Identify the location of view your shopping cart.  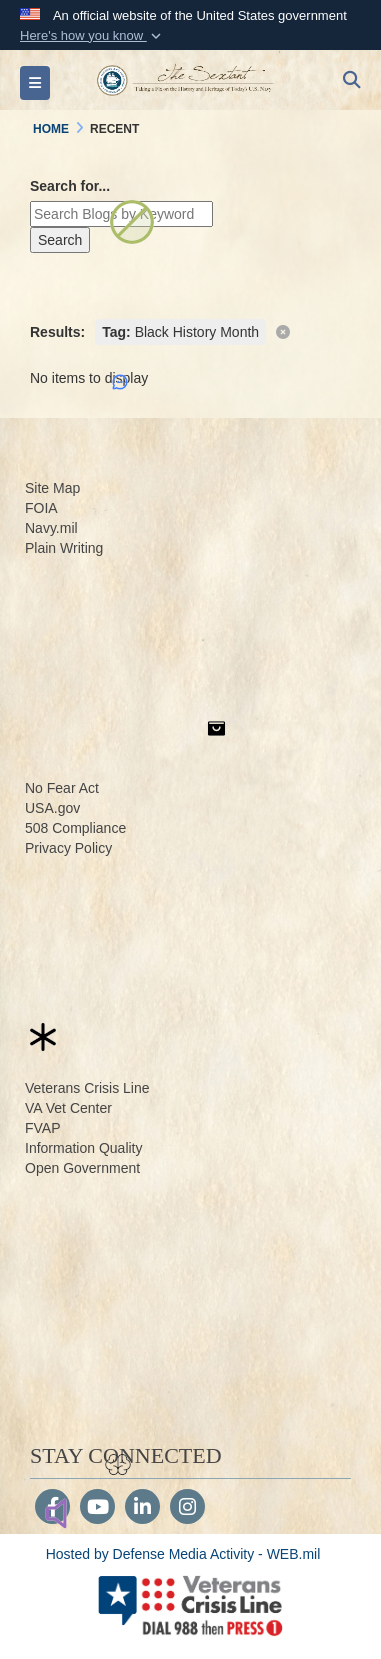
(216, 728).